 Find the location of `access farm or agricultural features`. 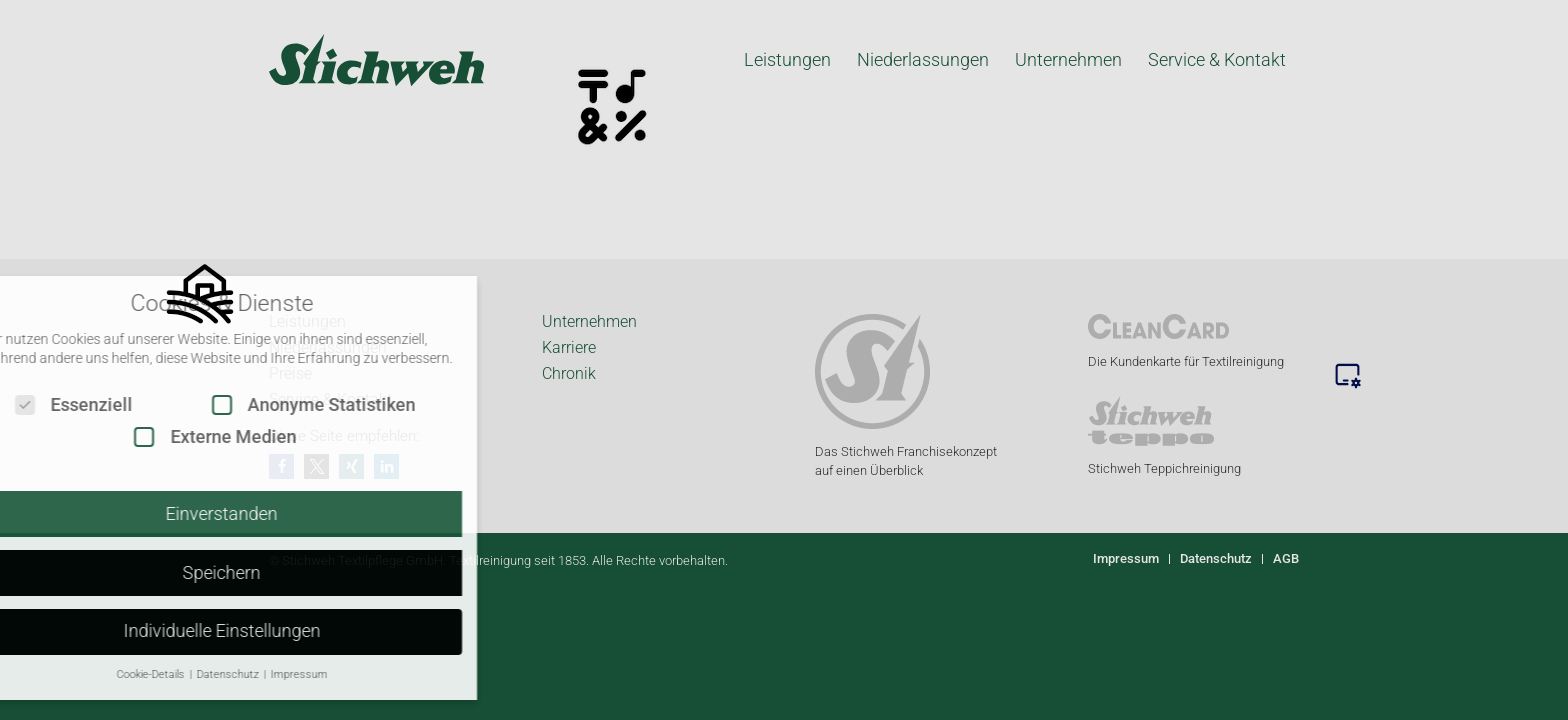

access farm or agricultural features is located at coordinates (200, 295).